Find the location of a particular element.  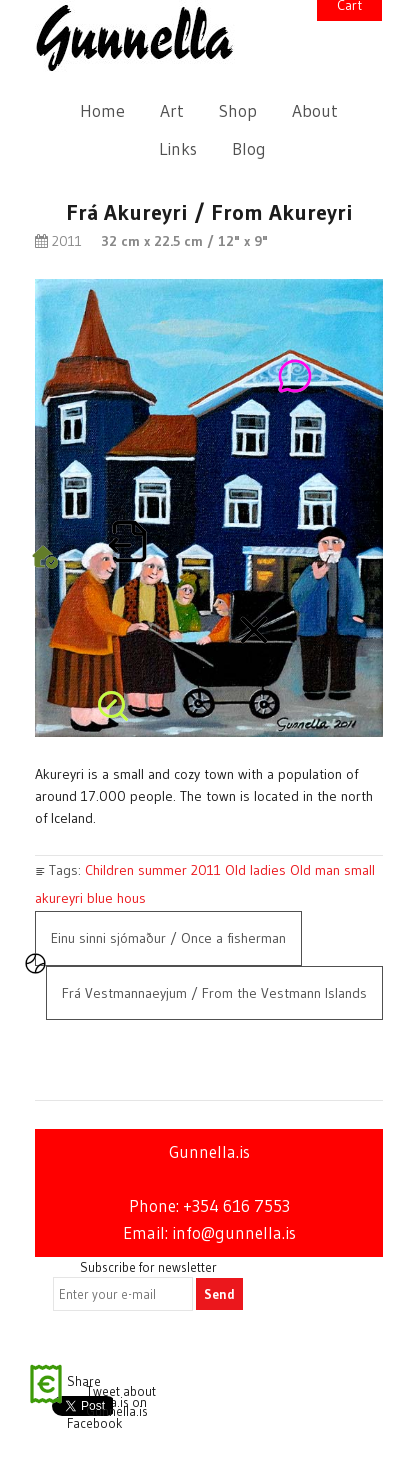

view tennis or sports-related content is located at coordinates (35, 963).